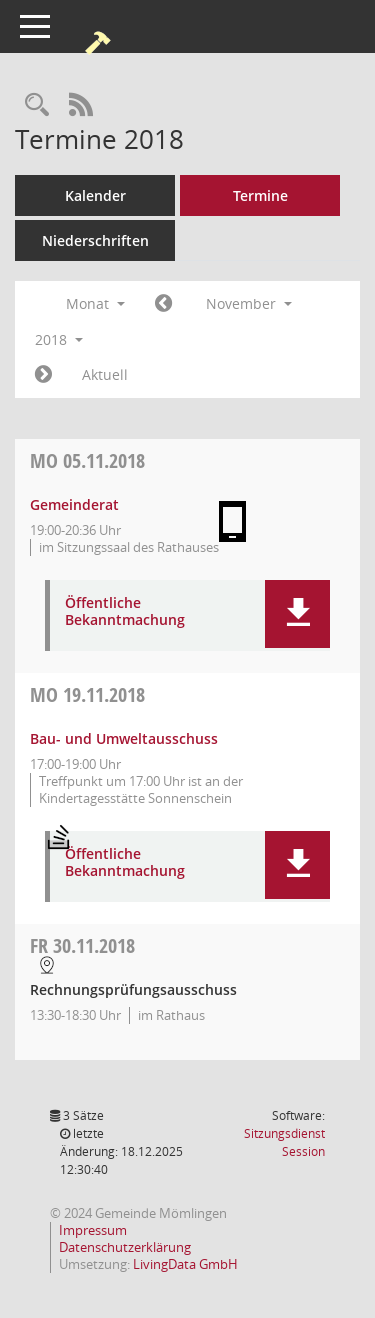  Describe the element at coordinates (98, 43) in the screenshot. I see `access tools or settings` at that location.